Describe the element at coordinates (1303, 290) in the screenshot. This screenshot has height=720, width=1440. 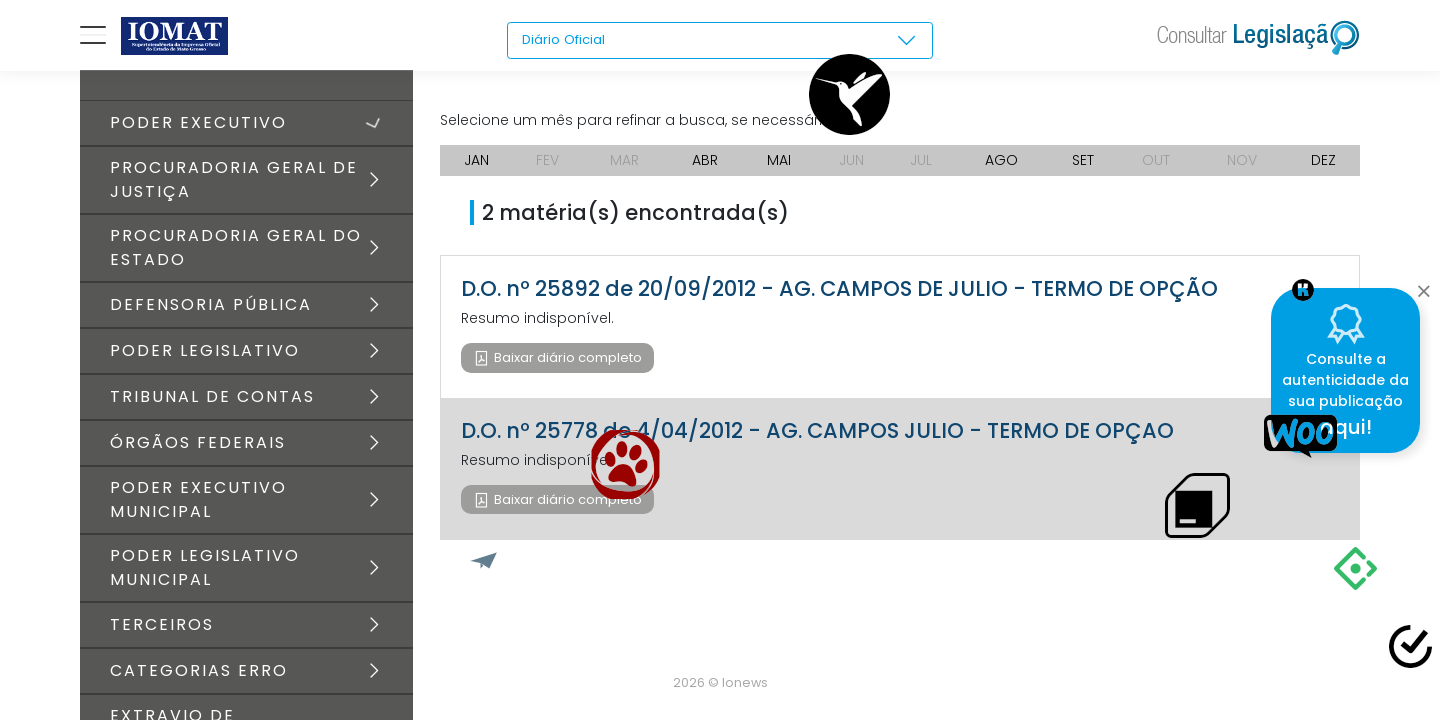
I see `konva javascript library logo` at that location.